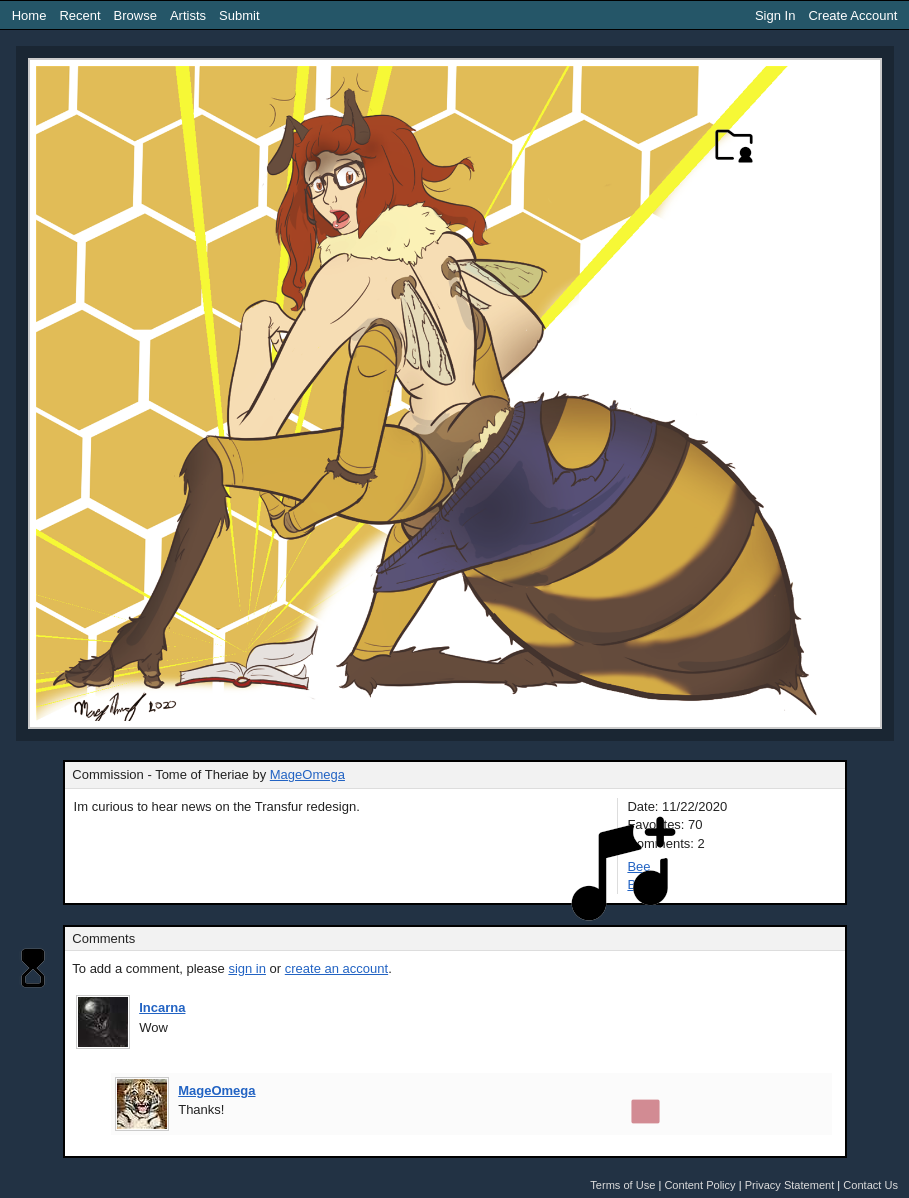 The height and width of the screenshot is (1198, 909). Describe the element at coordinates (33, 968) in the screenshot. I see `indicates loading or processing in progress` at that location.